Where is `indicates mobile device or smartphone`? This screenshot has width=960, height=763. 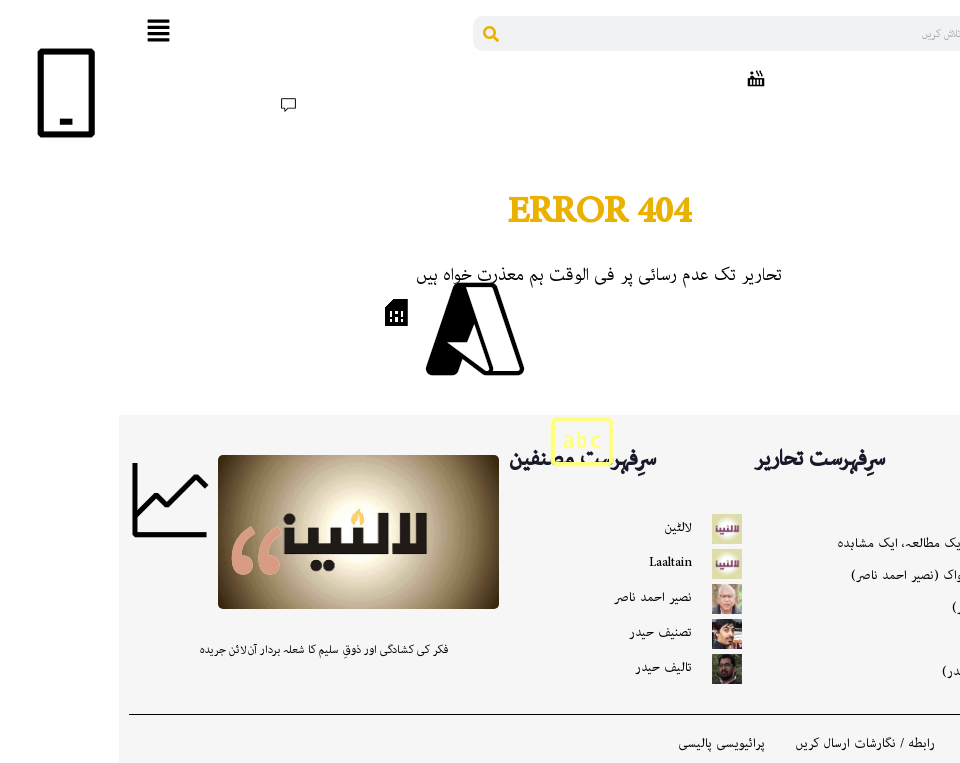
indicates mobile device or smartphone is located at coordinates (63, 93).